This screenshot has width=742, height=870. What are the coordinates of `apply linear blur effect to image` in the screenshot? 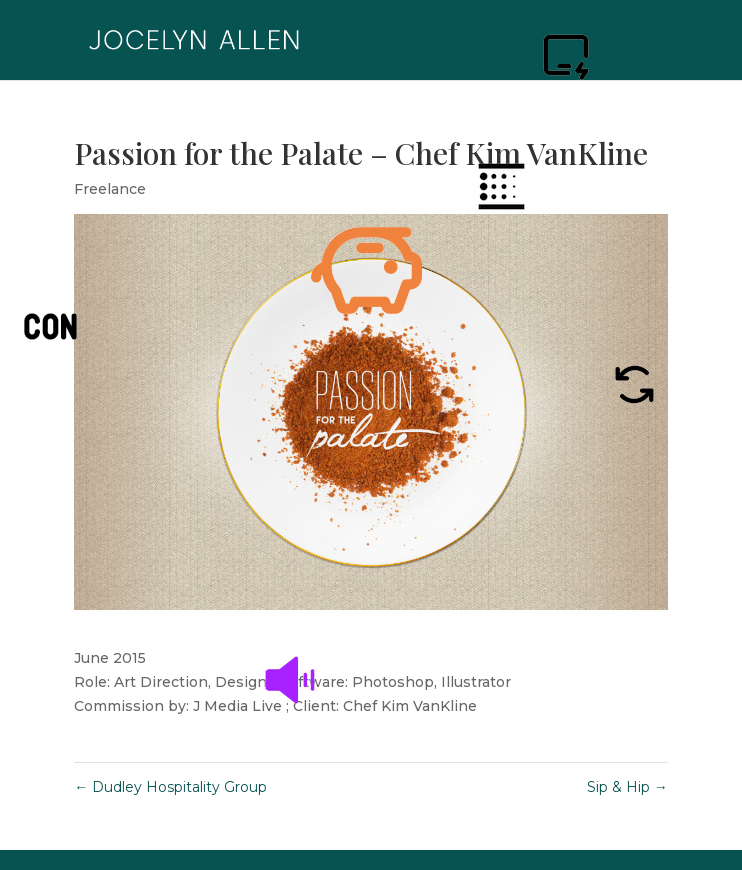 It's located at (501, 186).